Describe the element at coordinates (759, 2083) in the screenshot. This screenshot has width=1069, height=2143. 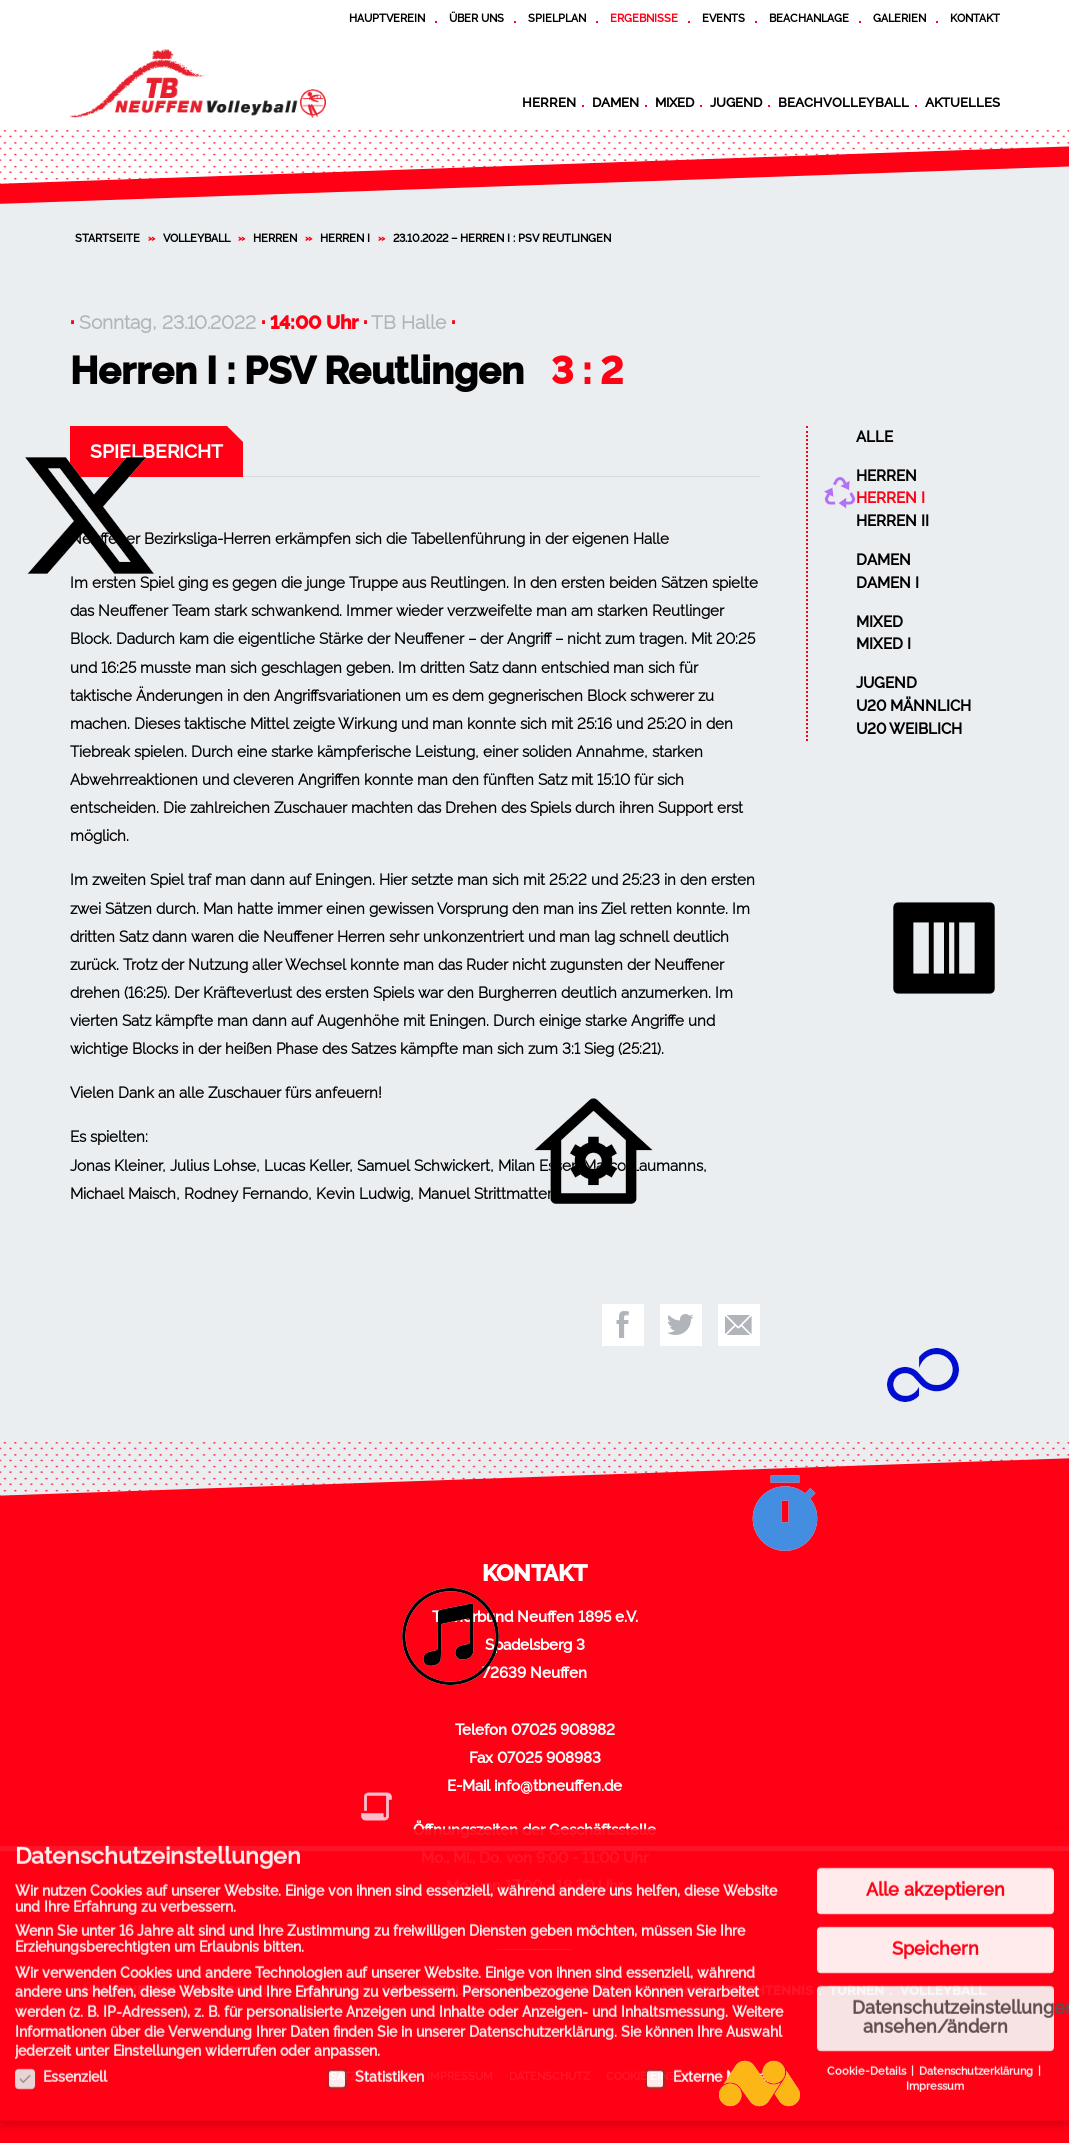
I see `open matomo analytics dashboard` at that location.